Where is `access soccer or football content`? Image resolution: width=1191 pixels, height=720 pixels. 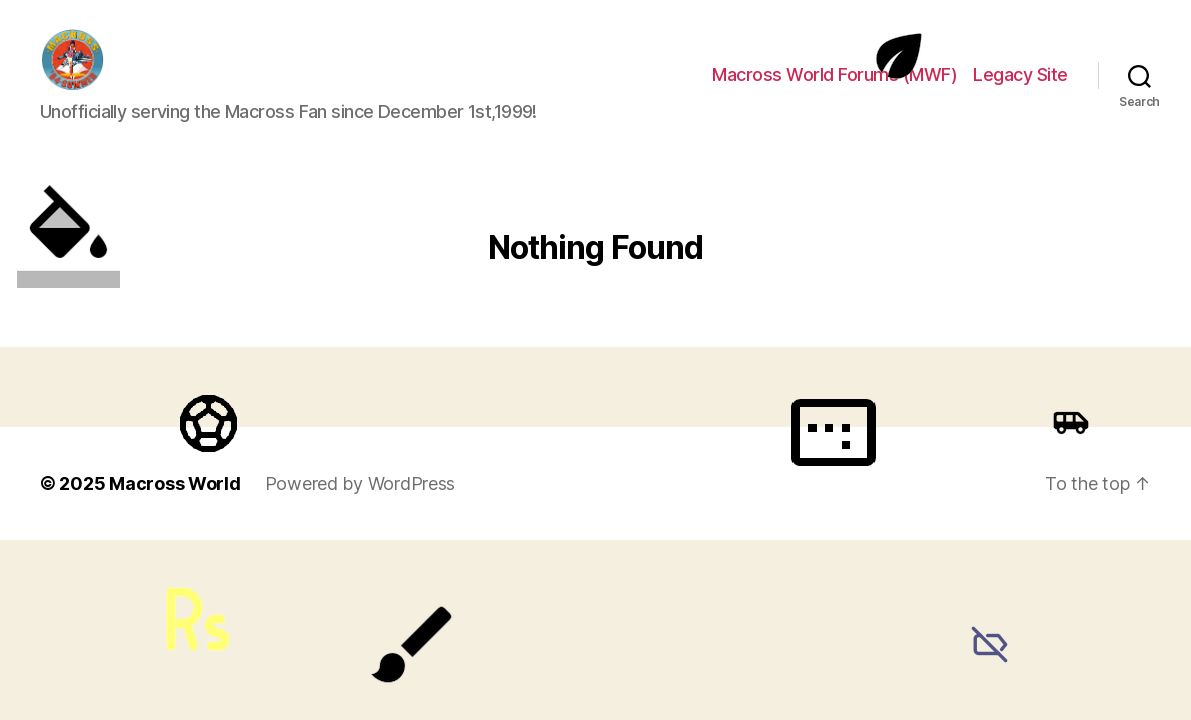
access soccer or football content is located at coordinates (208, 423).